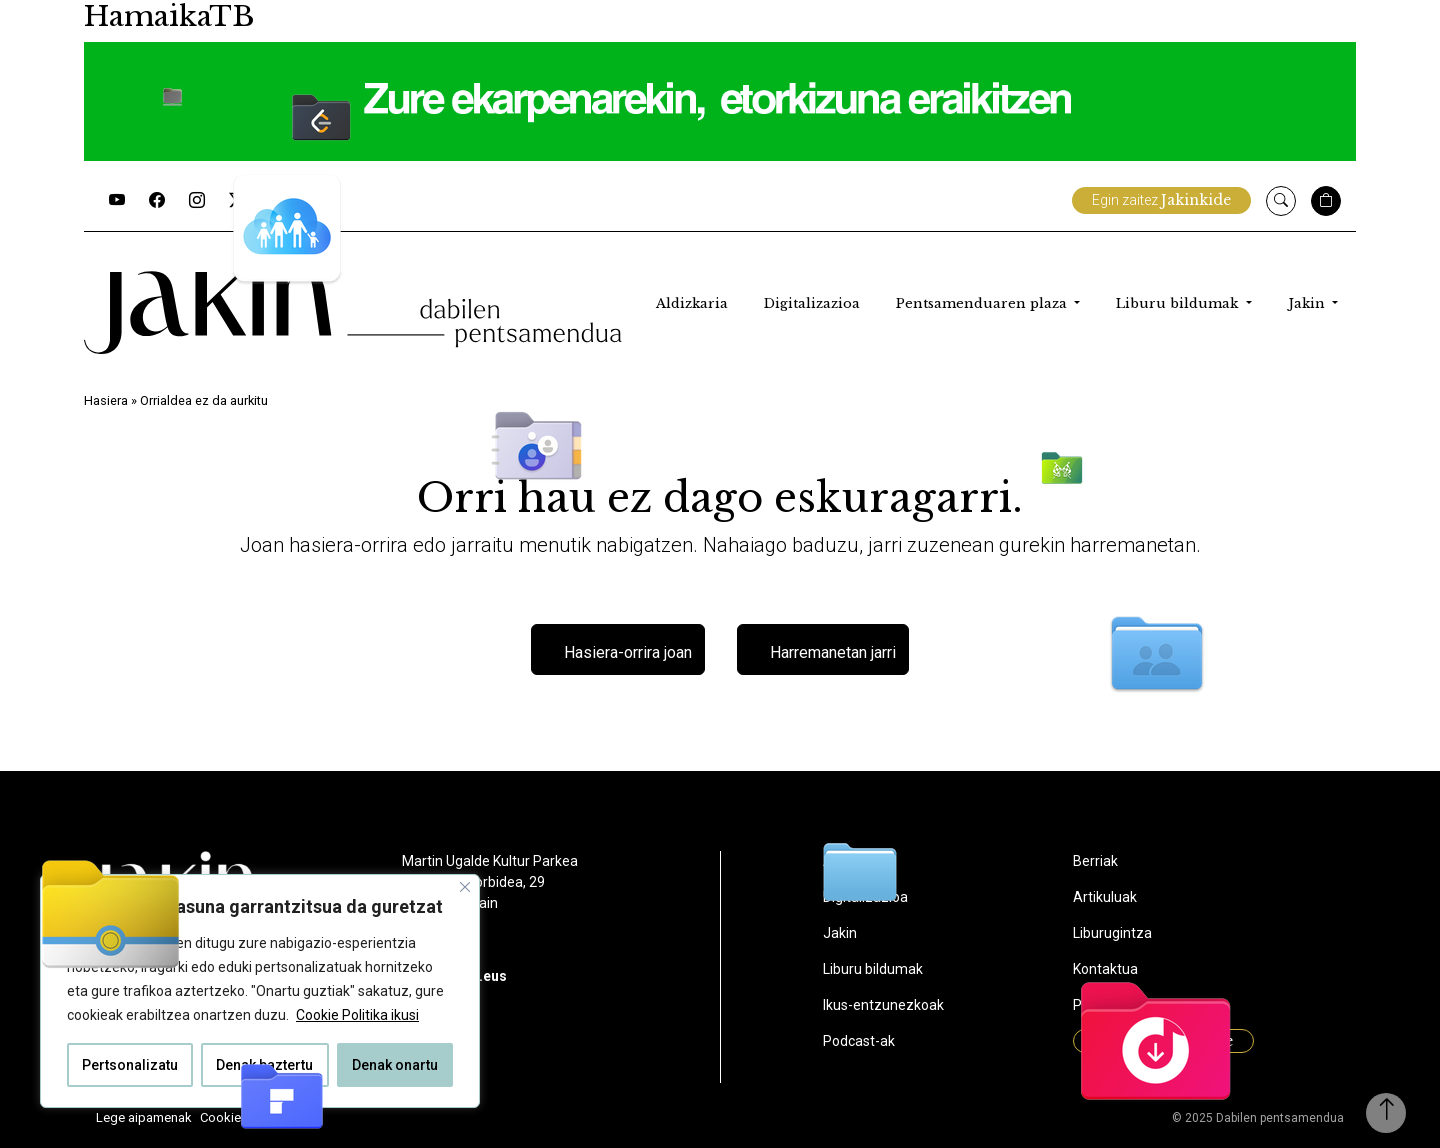  Describe the element at coordinates (110, 918) in the screenshot. I see `folder containing pokémon park ball game files` at that location.